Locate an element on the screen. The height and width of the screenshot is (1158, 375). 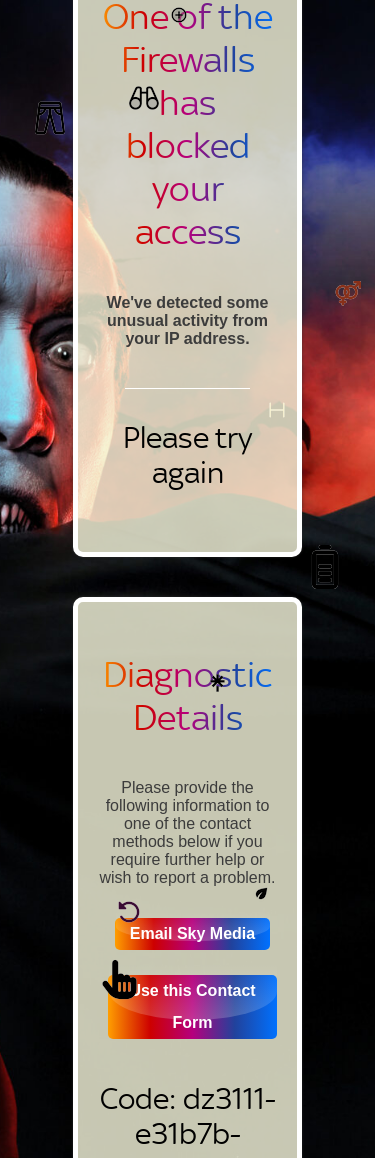
undo last action is located at coordinates (129, 912).